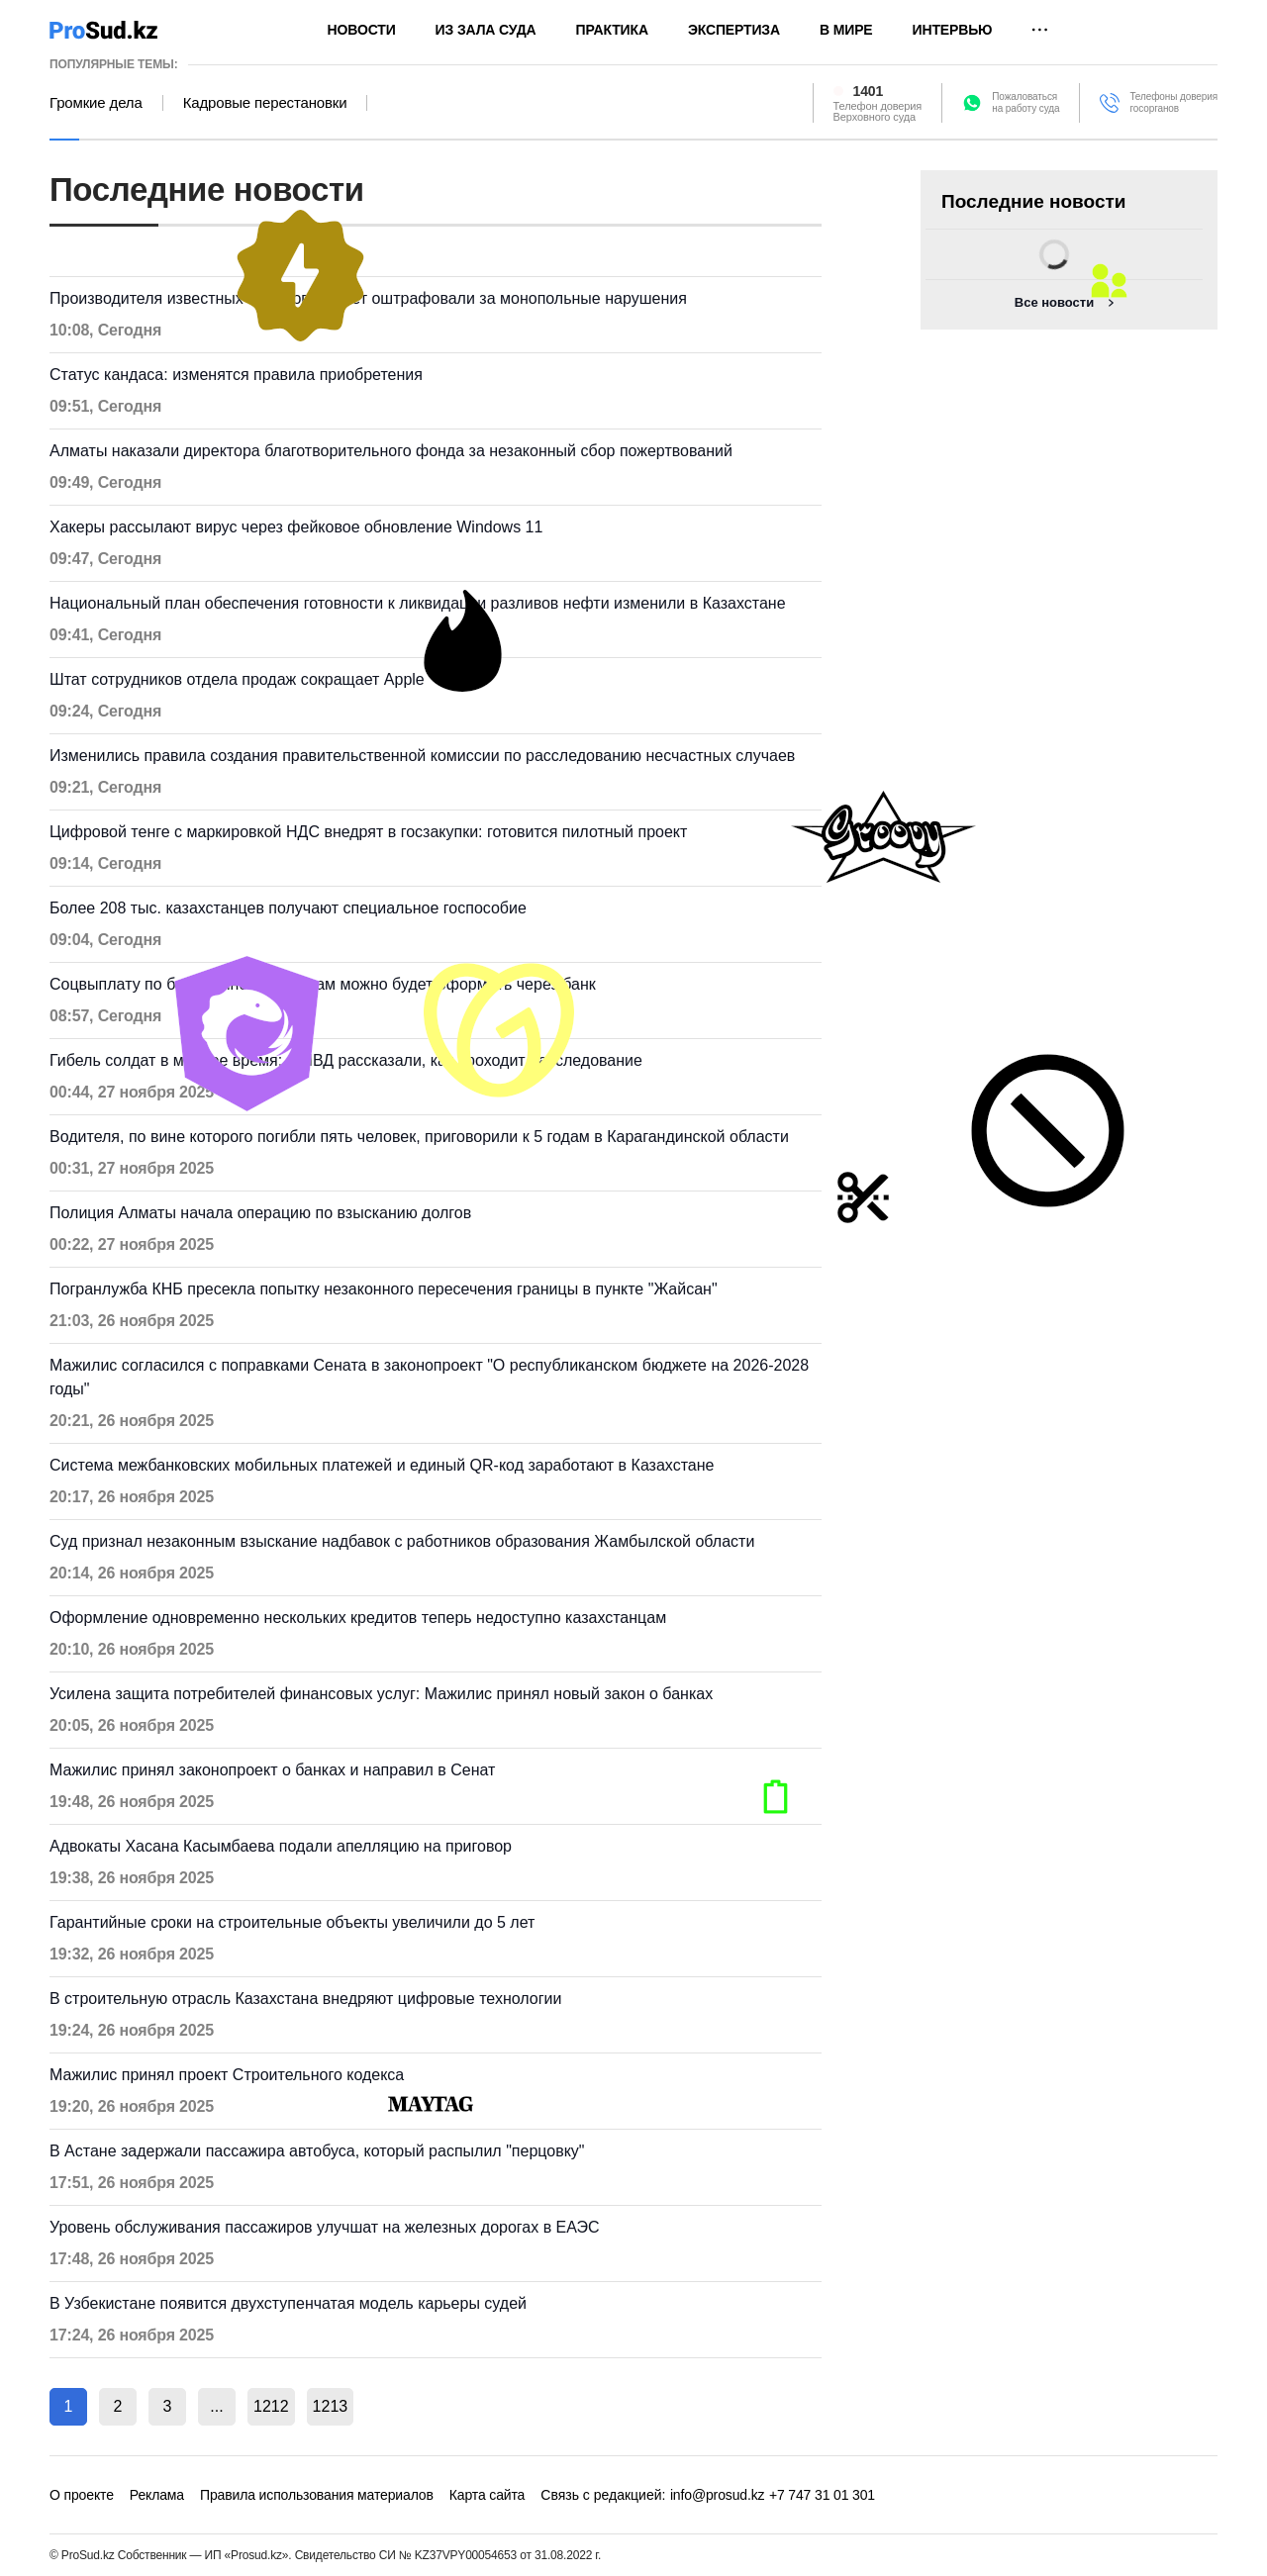  What do you see at coordinates (775, 1796) in the screenshot?
I see `indicates low battery level` at bounding box center [775, 1796].